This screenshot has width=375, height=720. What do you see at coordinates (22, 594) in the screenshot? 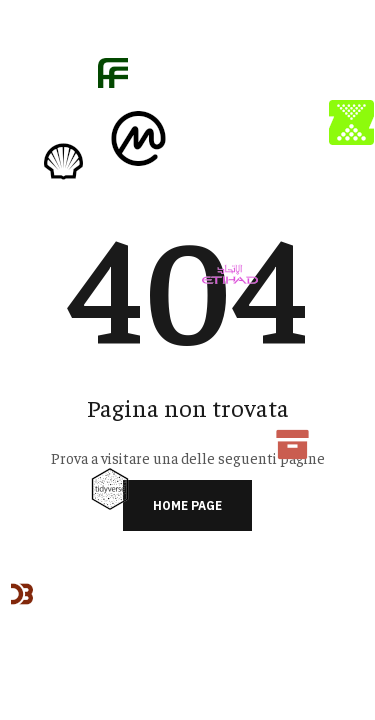
I see `D3.js data visualization library logo` at bounding box center [22, 594].